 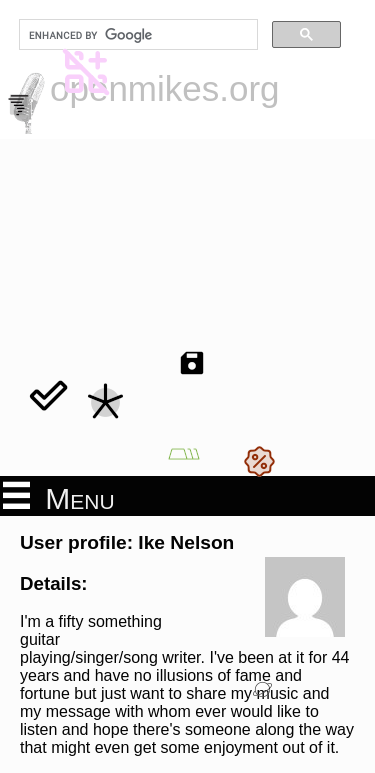 What do you see at coordinates (105, 402) in the screenshot?
I see `indicates a required field in a form` at bounding box center [105, 402].